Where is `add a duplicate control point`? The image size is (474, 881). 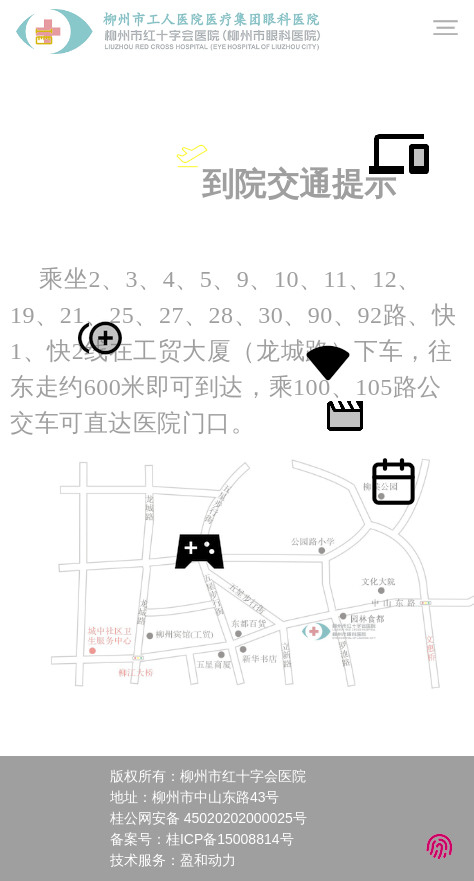
add a duplicate control point is located at coordinates (100, 338).